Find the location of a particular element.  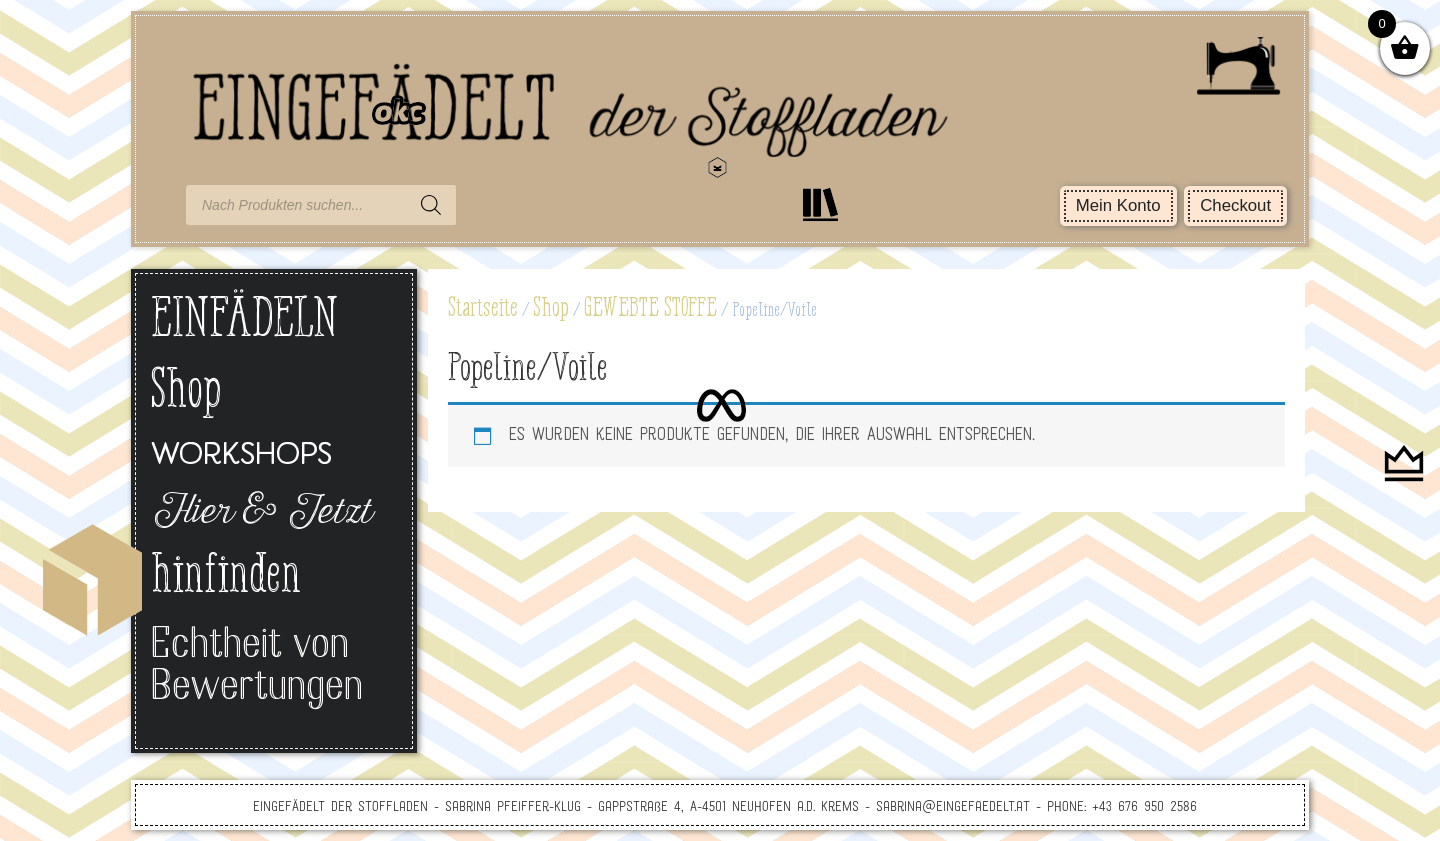

Meta company logo is located at coordinates (721, 405).